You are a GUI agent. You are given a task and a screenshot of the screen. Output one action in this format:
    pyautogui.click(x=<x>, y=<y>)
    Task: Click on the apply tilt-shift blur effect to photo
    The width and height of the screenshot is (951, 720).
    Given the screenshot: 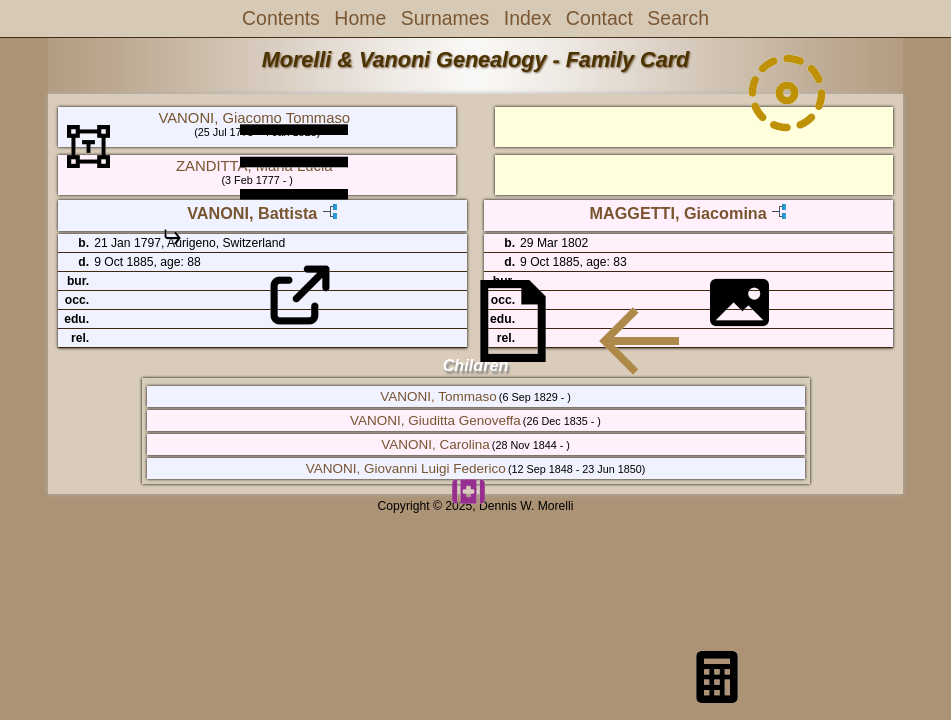 What is the action you would take?
    pyautogui.click(x=787, y=93)
    